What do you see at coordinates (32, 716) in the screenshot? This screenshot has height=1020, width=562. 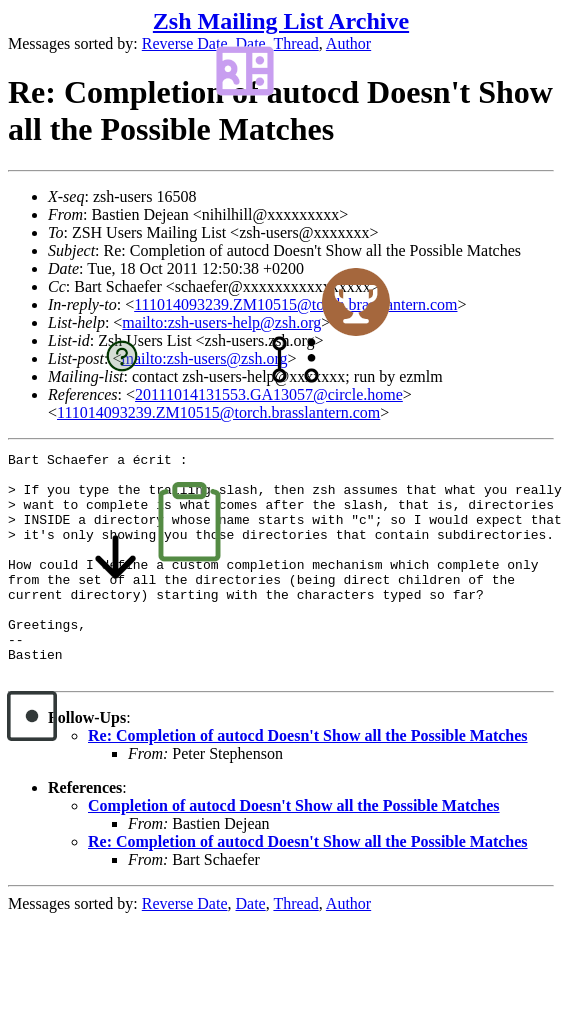 I see `indicates a modified file in a diff view` at bounding box center [32, 716].